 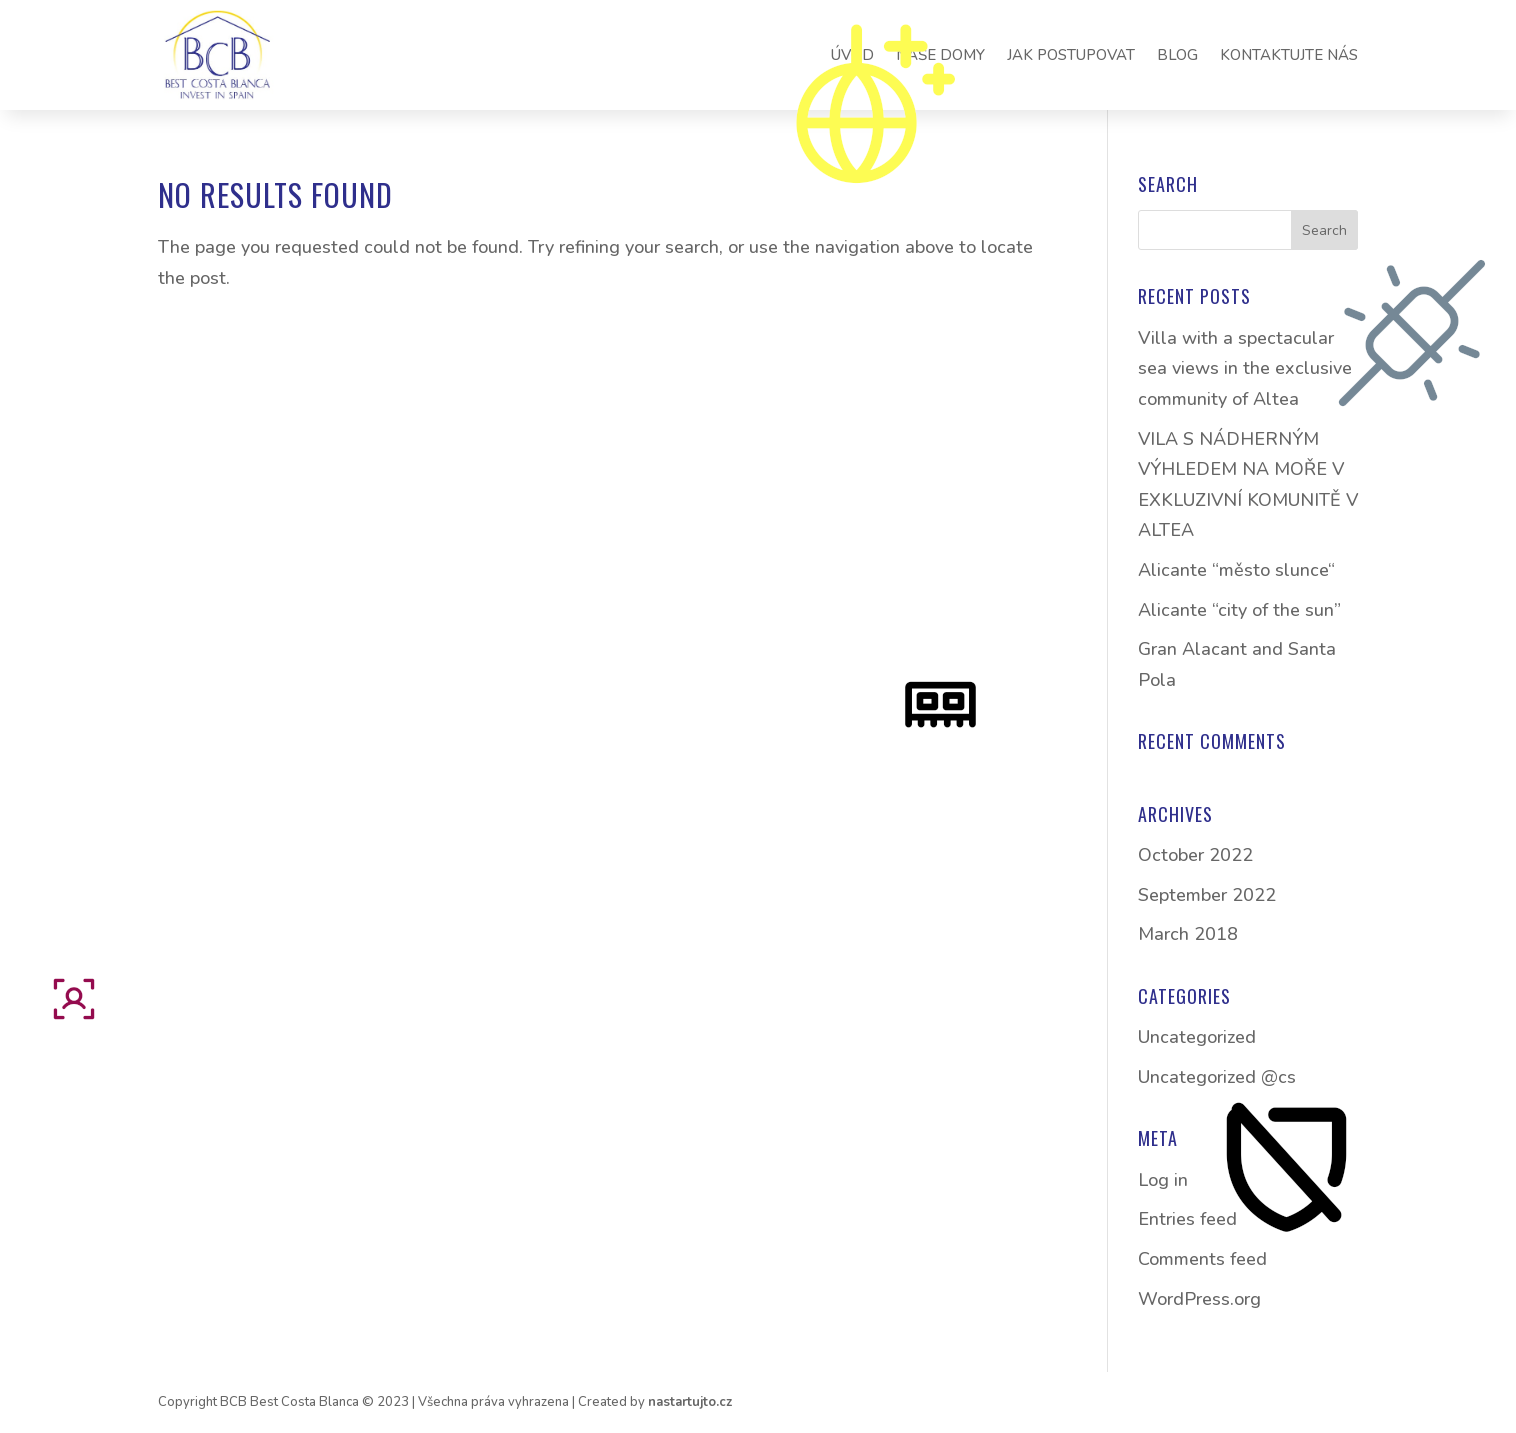 I want to click on access party or event mode, so click(x=867, y=106).